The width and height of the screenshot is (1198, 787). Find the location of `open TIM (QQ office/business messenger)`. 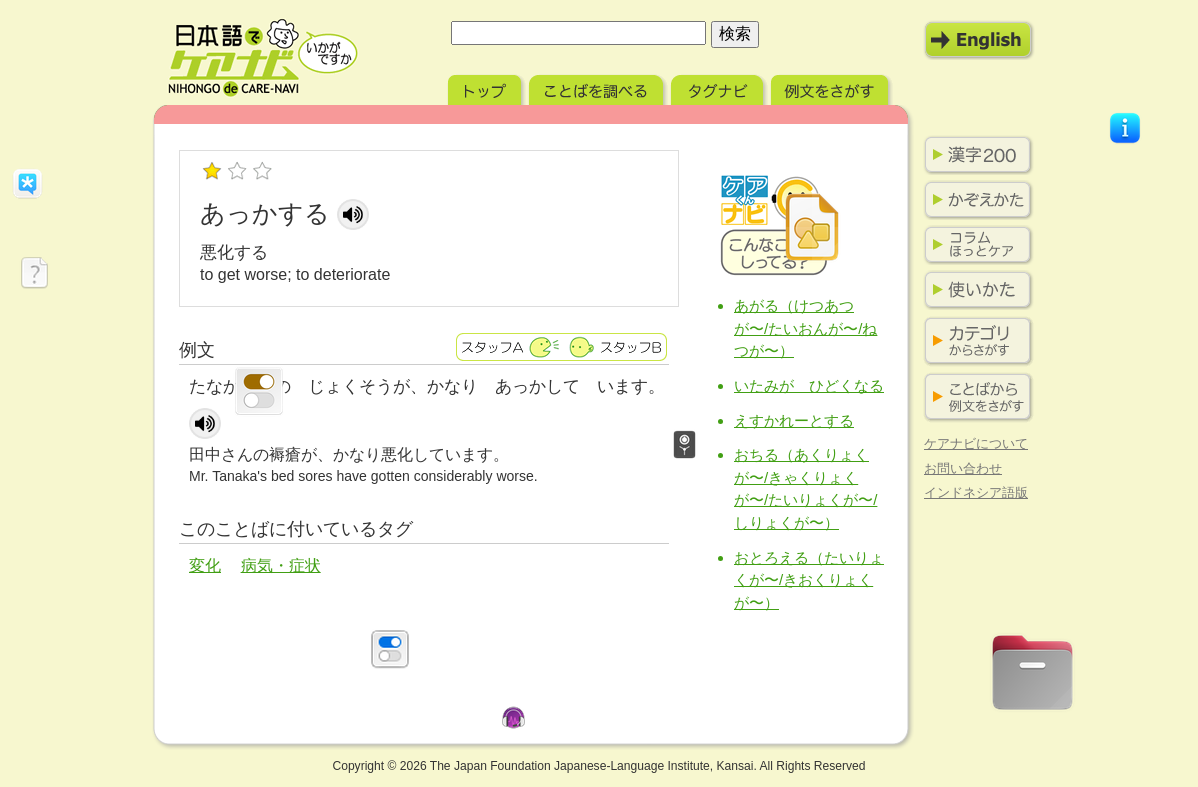

open TIM (QQ office/business messenger) is located at coordinates (27, 183).